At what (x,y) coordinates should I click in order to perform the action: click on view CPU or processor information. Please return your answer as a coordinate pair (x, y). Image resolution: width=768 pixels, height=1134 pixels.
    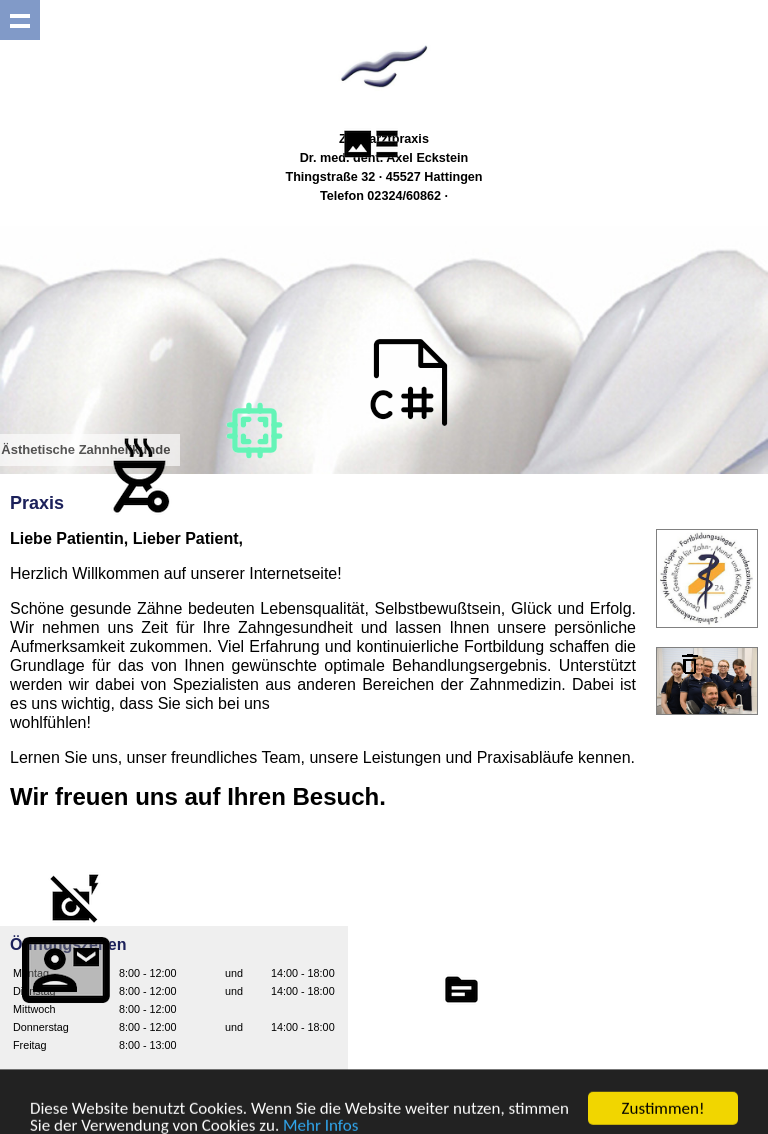
    Looking at the image, I should click on (254, 430).